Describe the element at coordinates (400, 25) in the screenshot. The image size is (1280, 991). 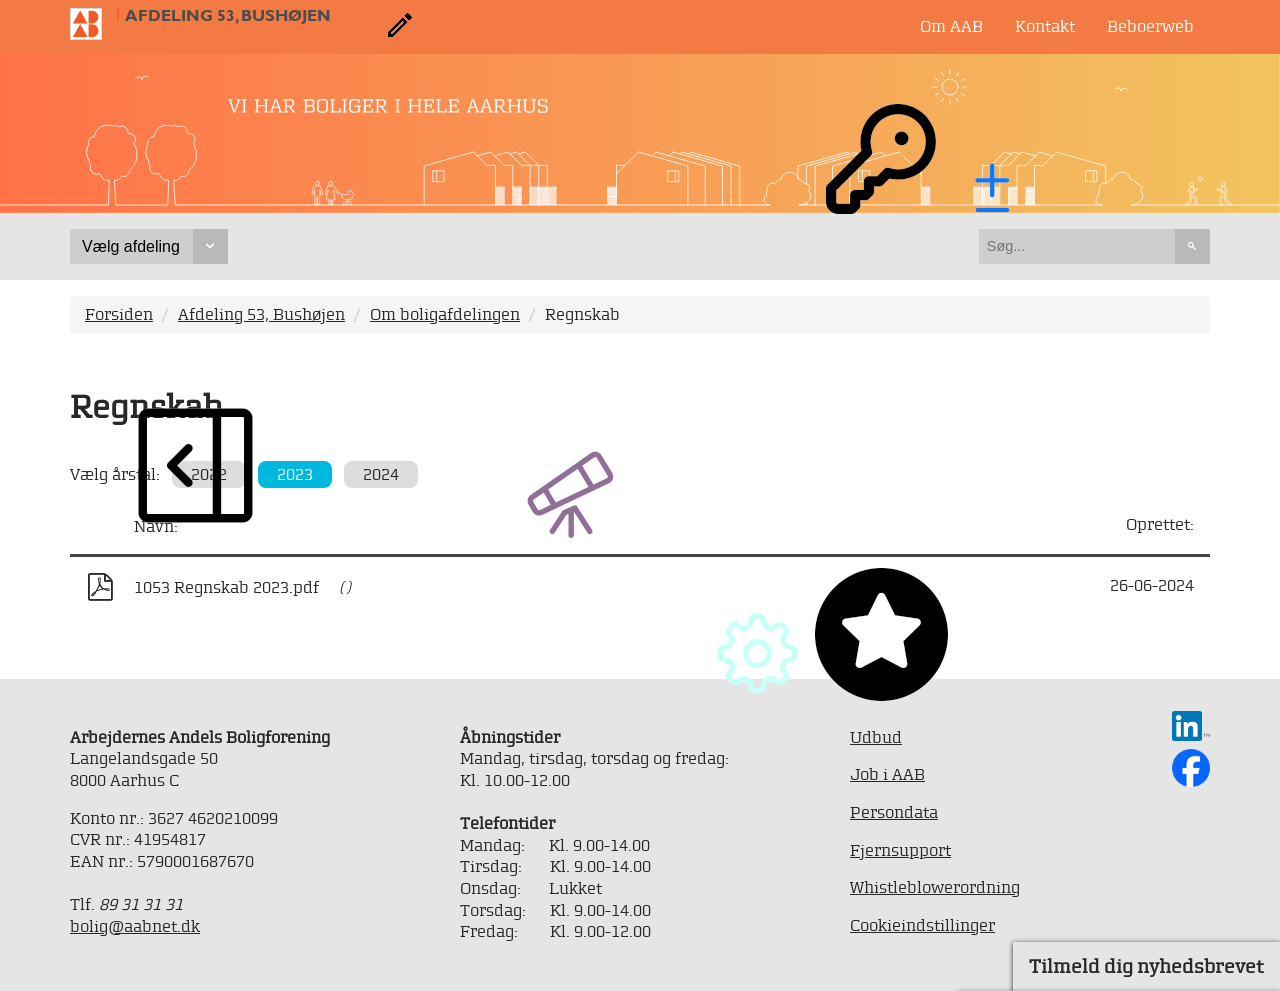
I see `edit this item` at that location.